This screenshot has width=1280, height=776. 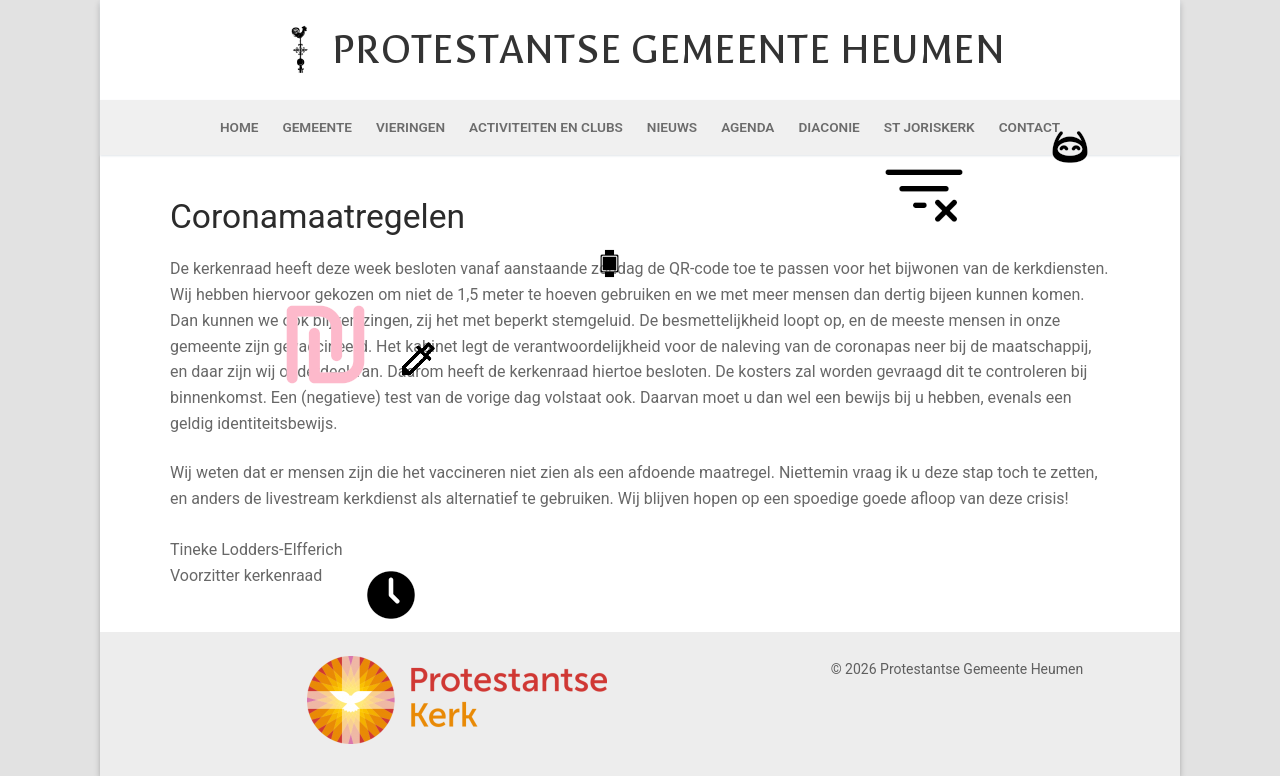 I want to click on clear all active filters, so click(x=924, y=186).